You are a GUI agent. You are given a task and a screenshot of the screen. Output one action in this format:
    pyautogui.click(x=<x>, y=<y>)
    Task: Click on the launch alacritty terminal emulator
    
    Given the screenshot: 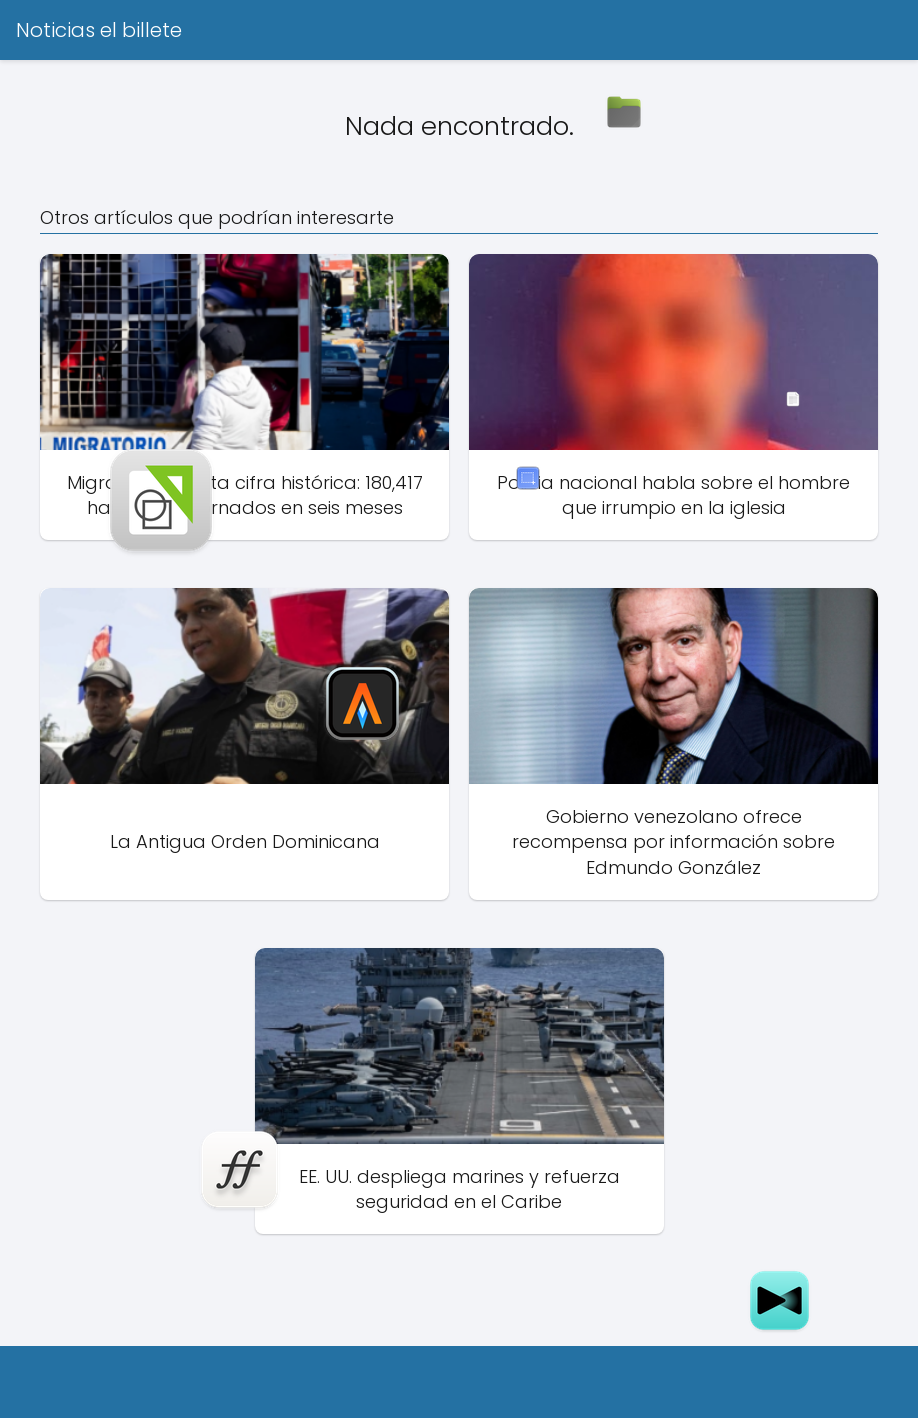 What is the action you would take?
    pyautogui.click(x=362, y=703)
    